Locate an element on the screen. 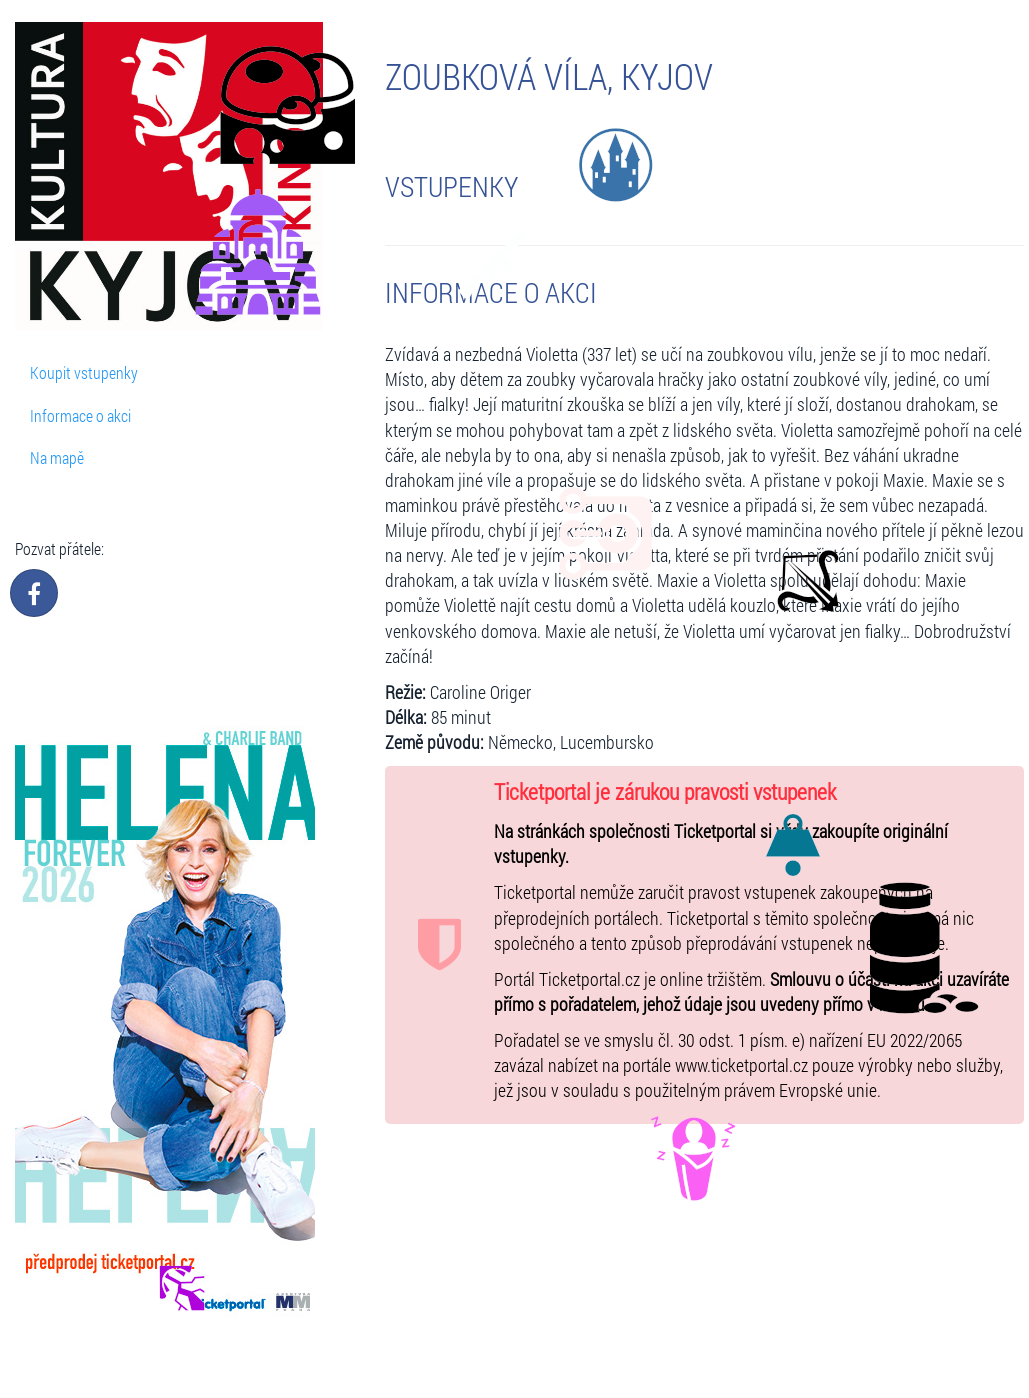 The width and height of the screenshot is (1029, 1398). select the FN FAL rifle weapon is located at coordinates (506, 254).